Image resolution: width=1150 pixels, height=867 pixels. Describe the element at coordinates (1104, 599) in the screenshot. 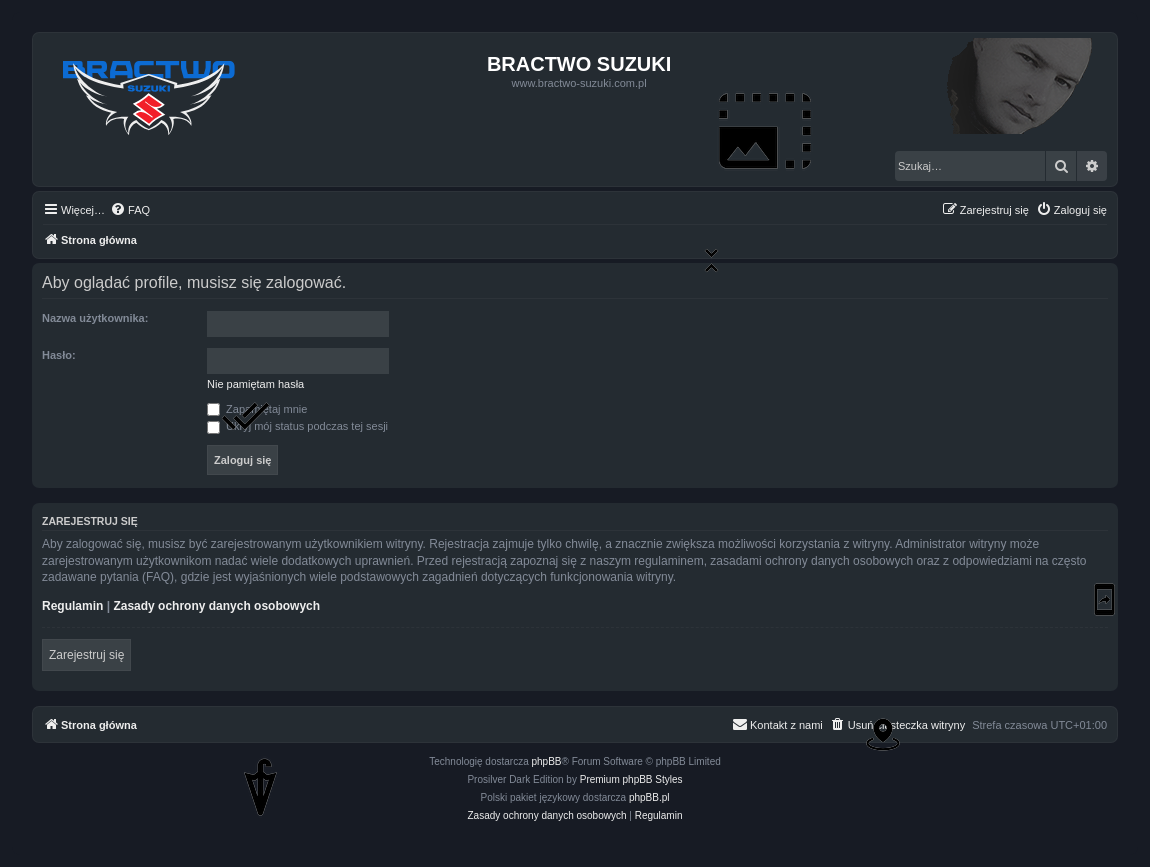

I see `share your mobile screen with others` at that location.